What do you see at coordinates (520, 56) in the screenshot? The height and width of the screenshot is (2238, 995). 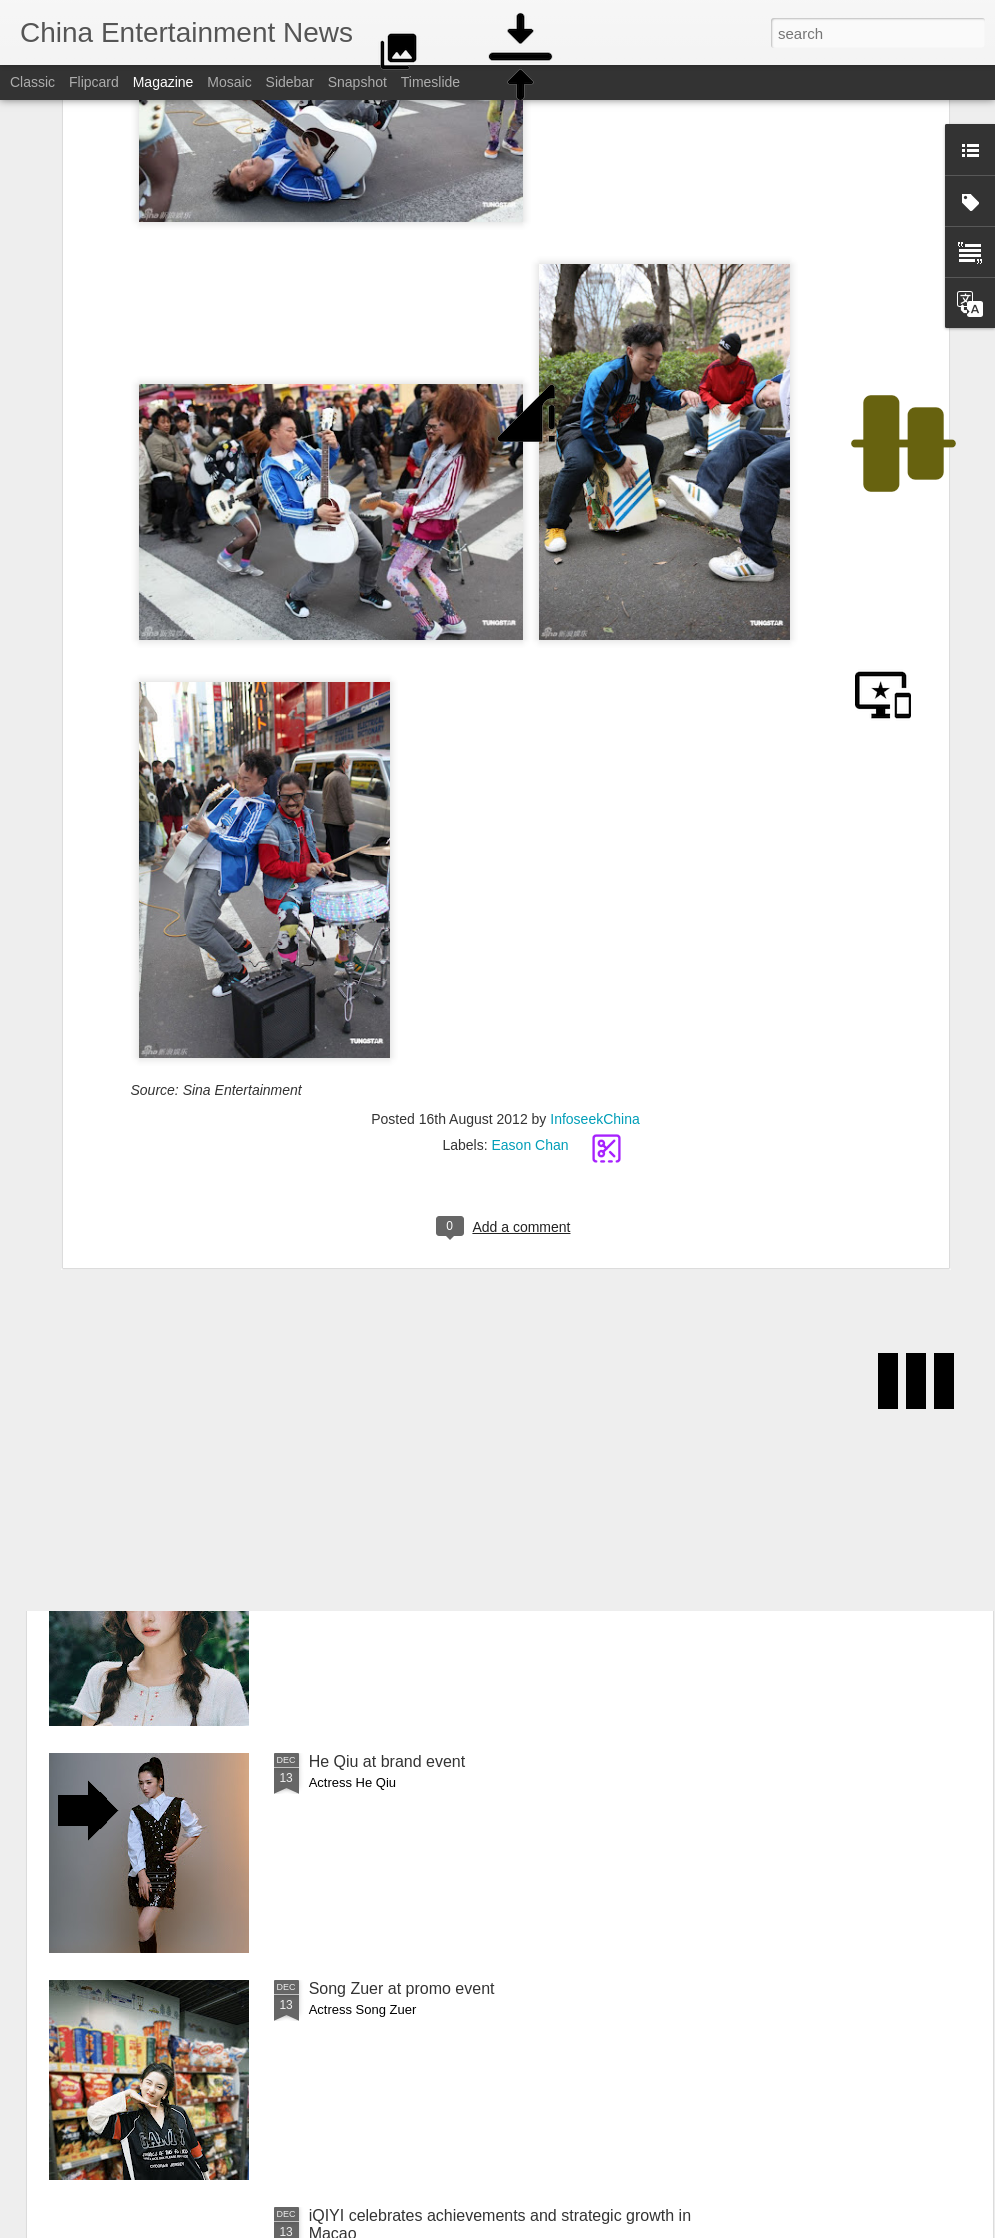 I see `center content vertically` at bounding box center [520, 56].